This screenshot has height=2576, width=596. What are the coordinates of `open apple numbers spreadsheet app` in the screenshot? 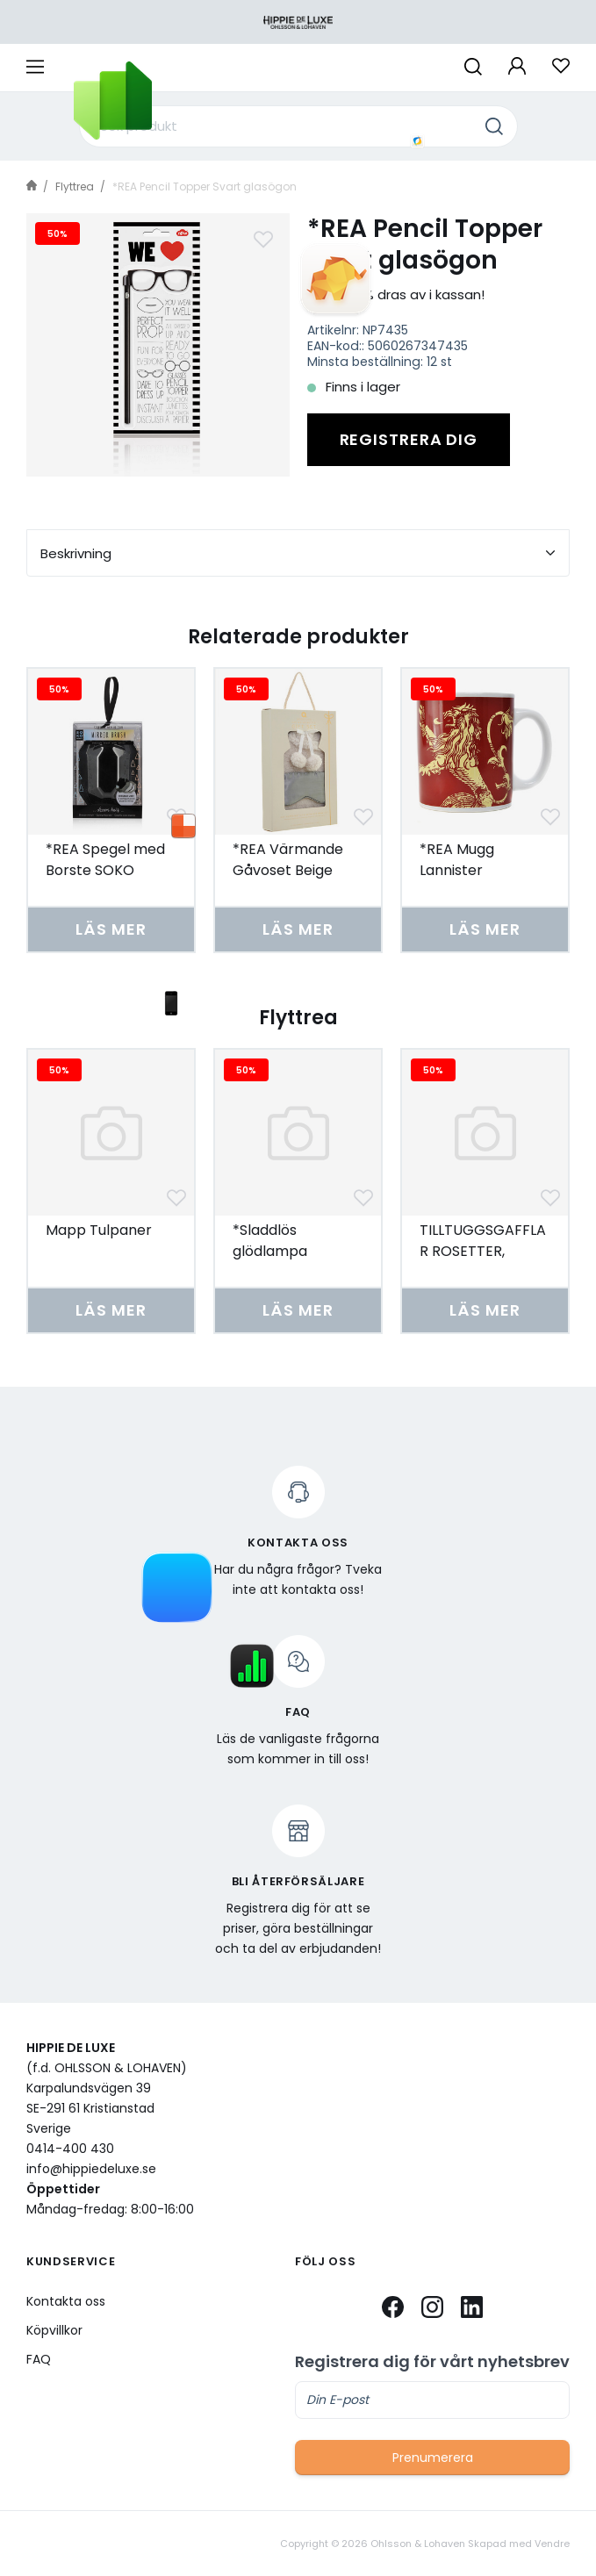 It's located at (252, 1666).